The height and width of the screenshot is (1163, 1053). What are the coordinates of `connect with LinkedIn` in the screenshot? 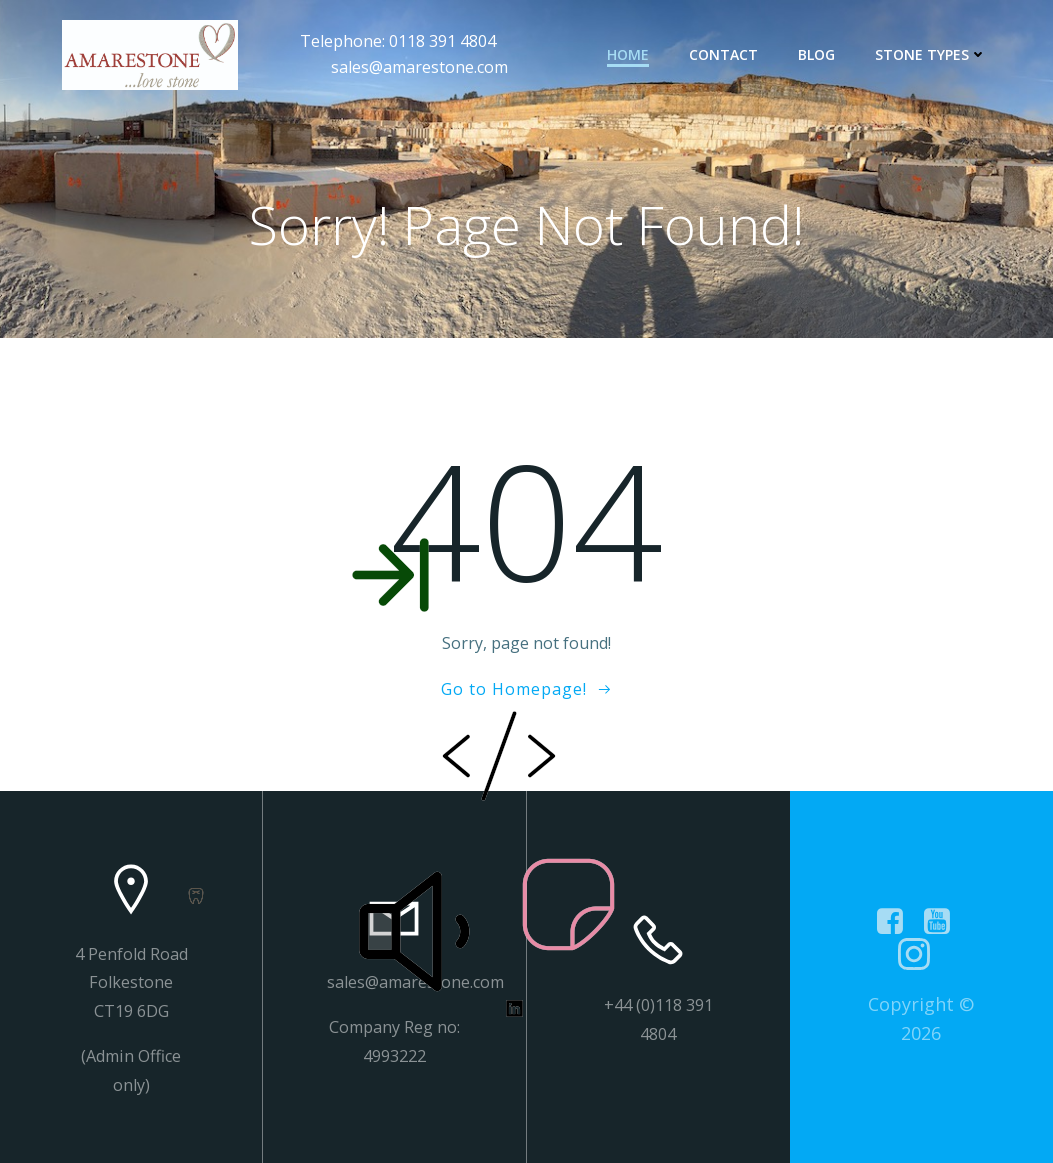 It's located at (514, 1008).